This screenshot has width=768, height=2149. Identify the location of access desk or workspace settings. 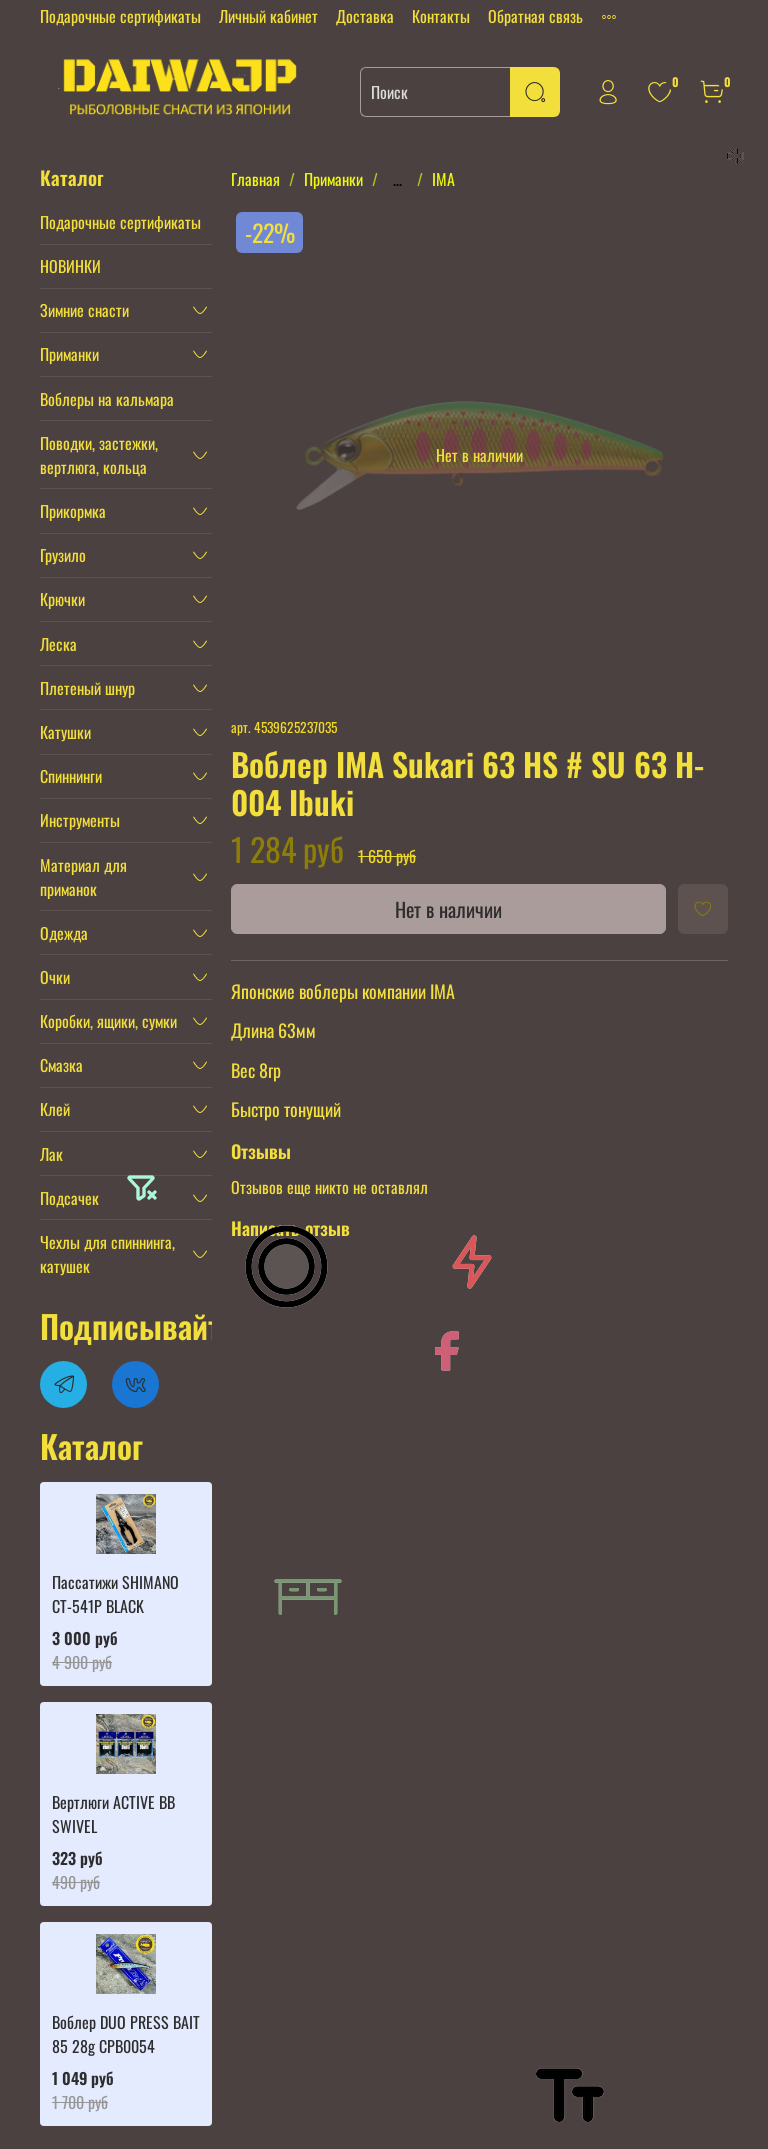
(308, 1596).